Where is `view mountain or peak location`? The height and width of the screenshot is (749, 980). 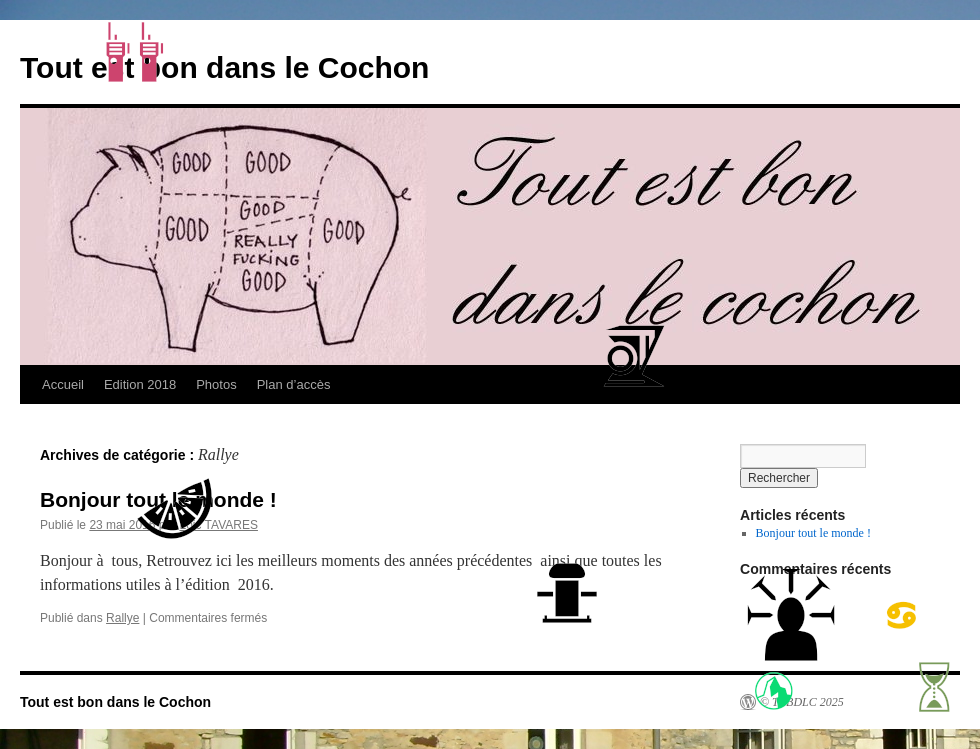
view mountain or peak location is located at coordinates (774, 691).